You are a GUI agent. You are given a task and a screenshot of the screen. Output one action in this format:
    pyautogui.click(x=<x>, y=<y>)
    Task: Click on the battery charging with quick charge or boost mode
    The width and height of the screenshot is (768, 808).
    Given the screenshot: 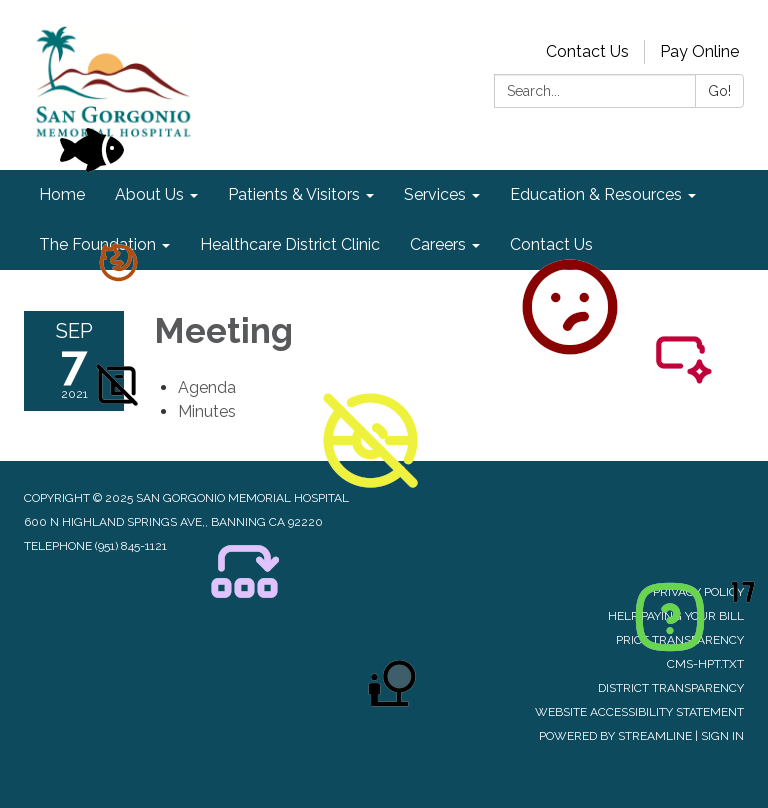 What is the action you would take?
    pyautogui.click(x=680, y=352)
    